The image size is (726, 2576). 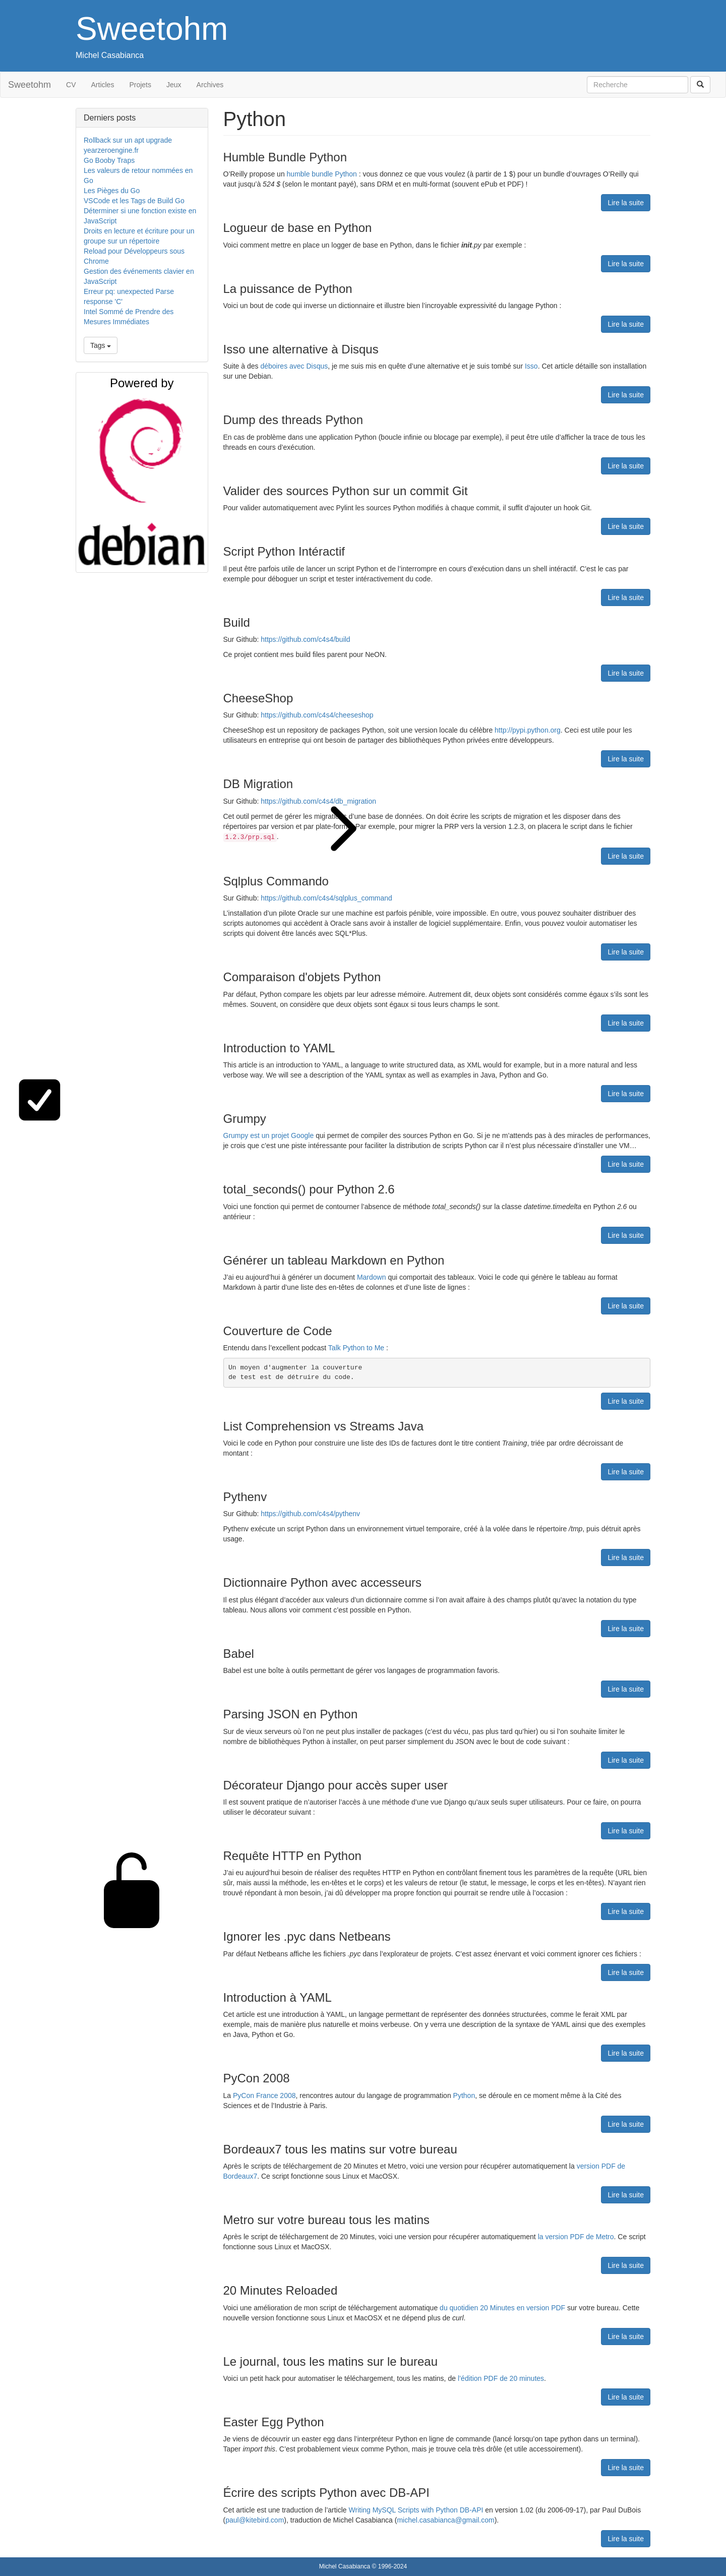 I want to click on mark task as complete, so click(x=39, y=1100).